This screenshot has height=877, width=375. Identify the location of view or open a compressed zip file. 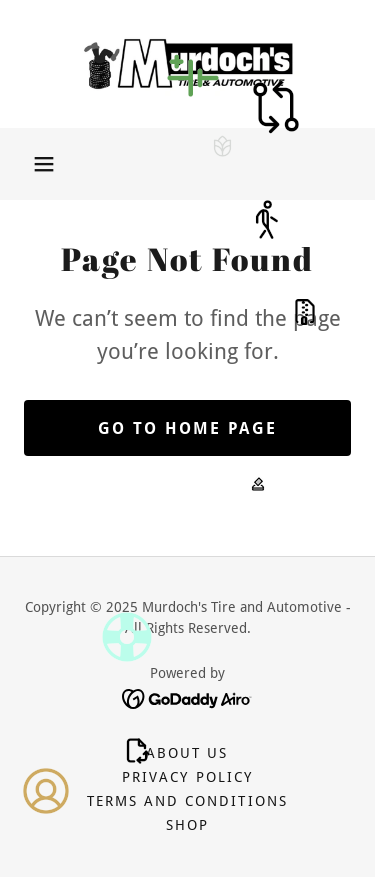
(305, 312).